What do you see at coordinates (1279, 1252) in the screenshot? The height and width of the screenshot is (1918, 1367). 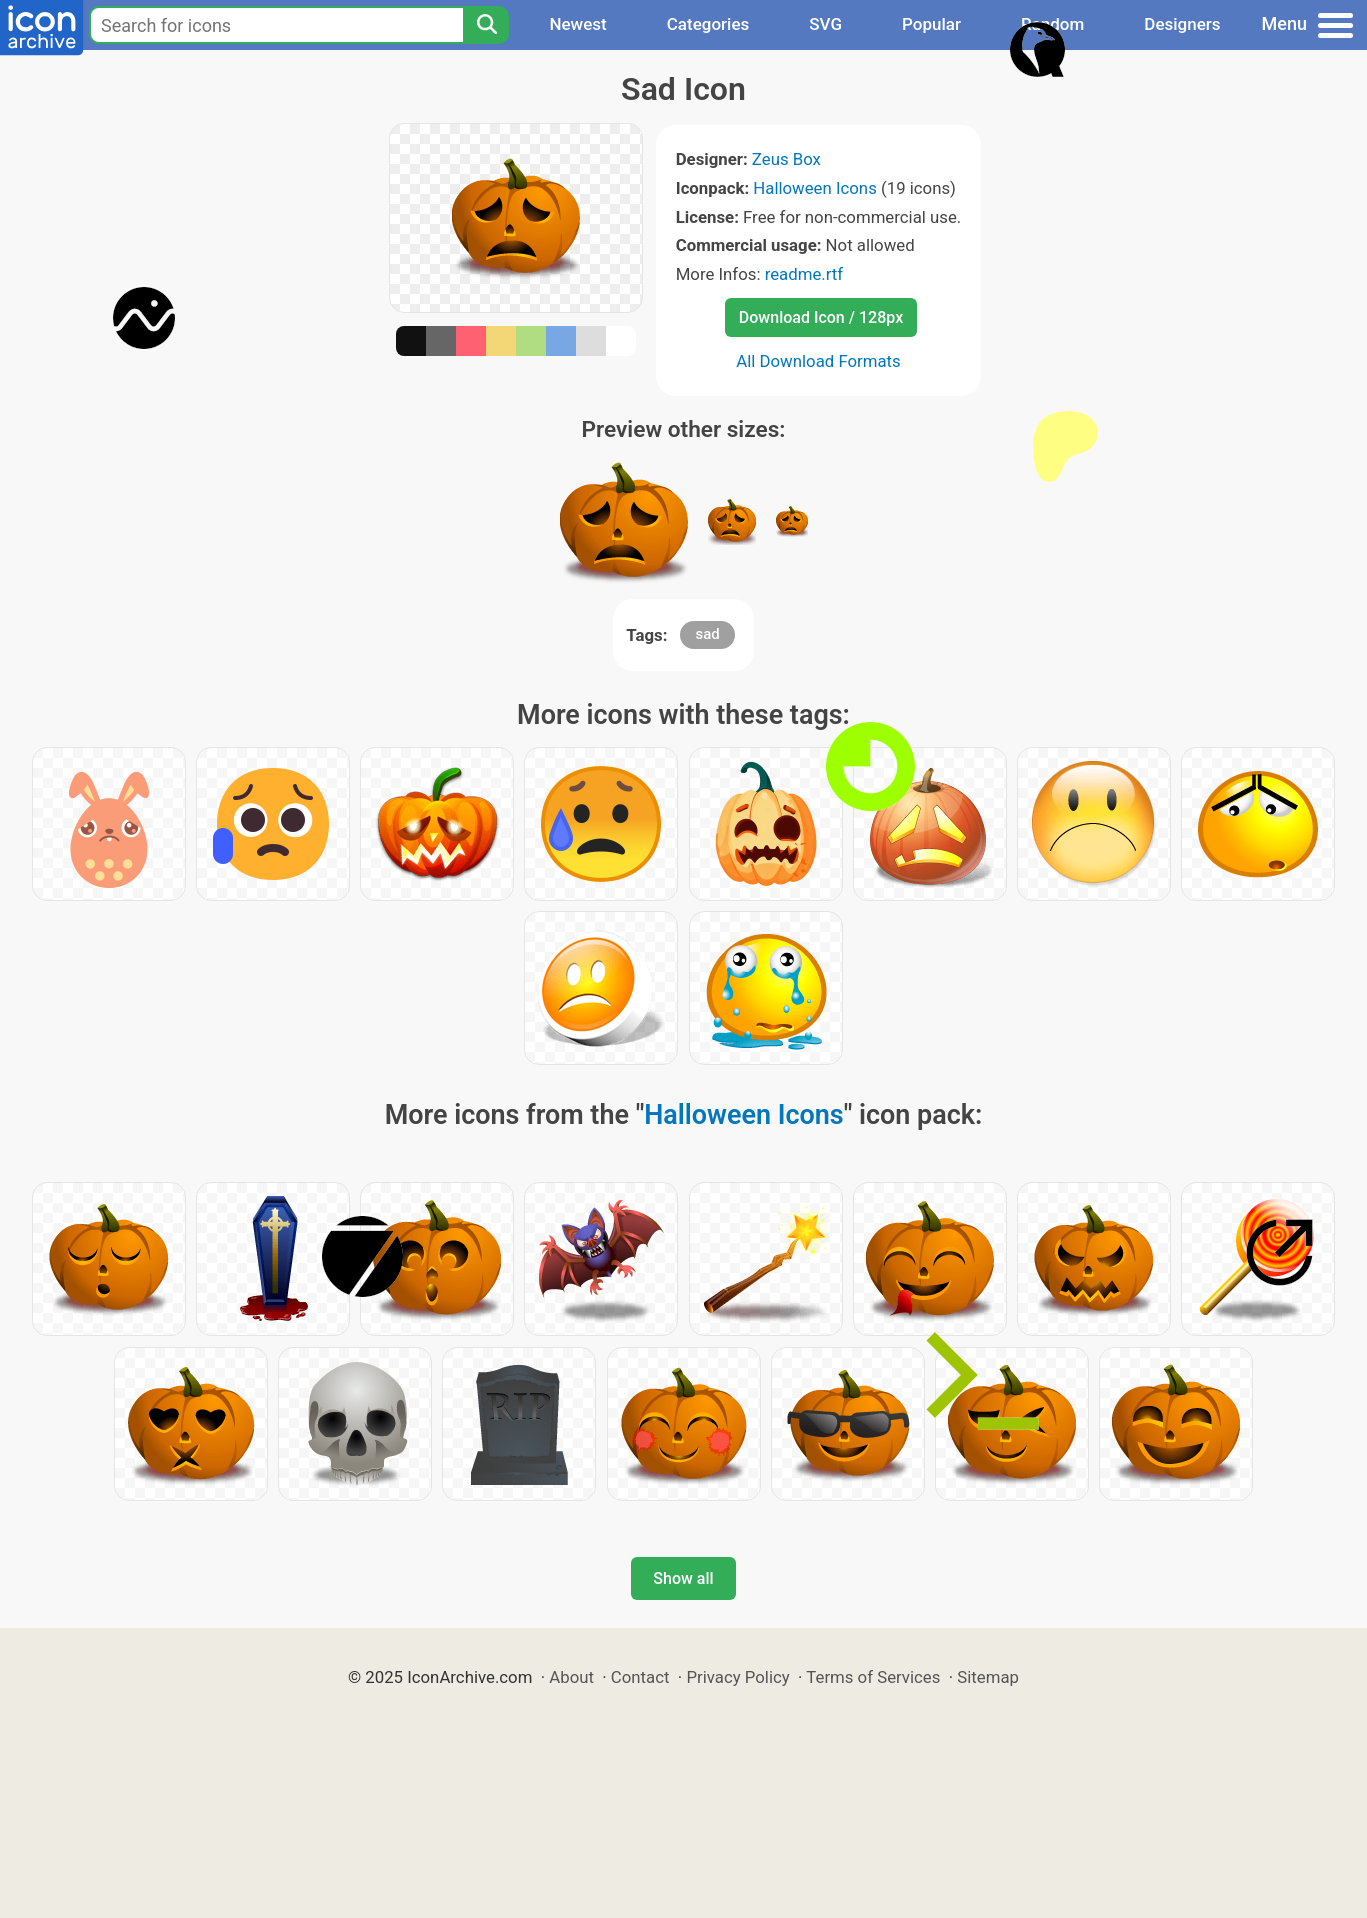 I see `share this content with others` at bounding box center [1279, 1252].